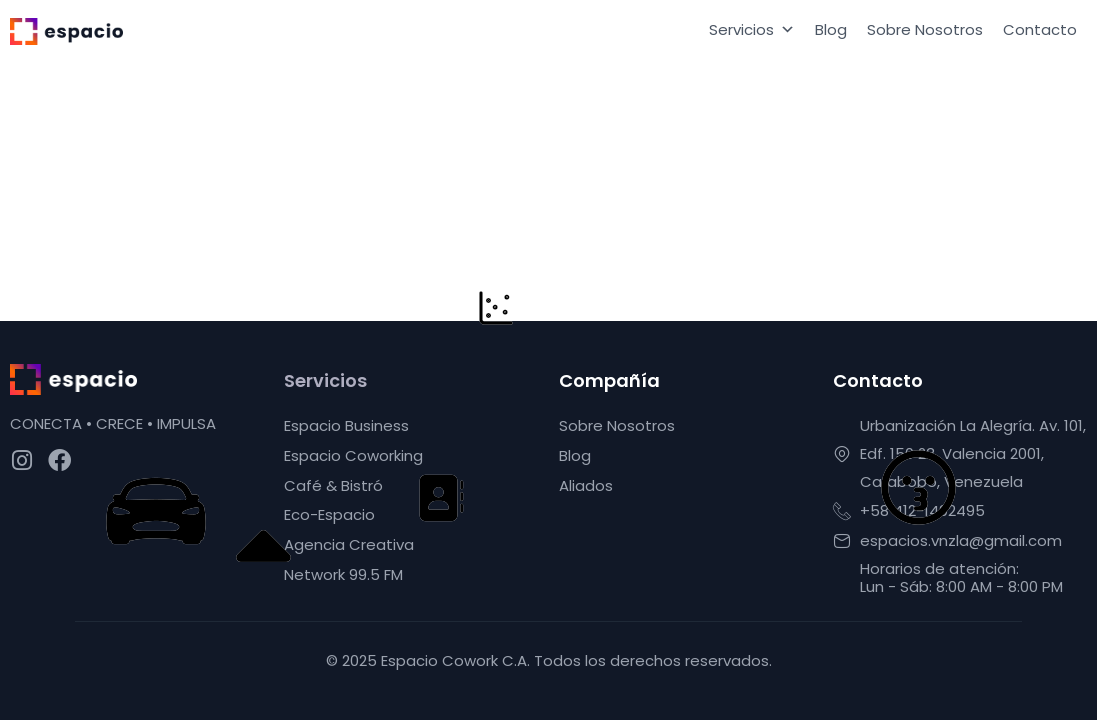 The width and height of the screenshot is (1097, 720). Describe the element at coordinates (156, 511) in the screenshot. I see `access vehicle or car-related features` at that location.